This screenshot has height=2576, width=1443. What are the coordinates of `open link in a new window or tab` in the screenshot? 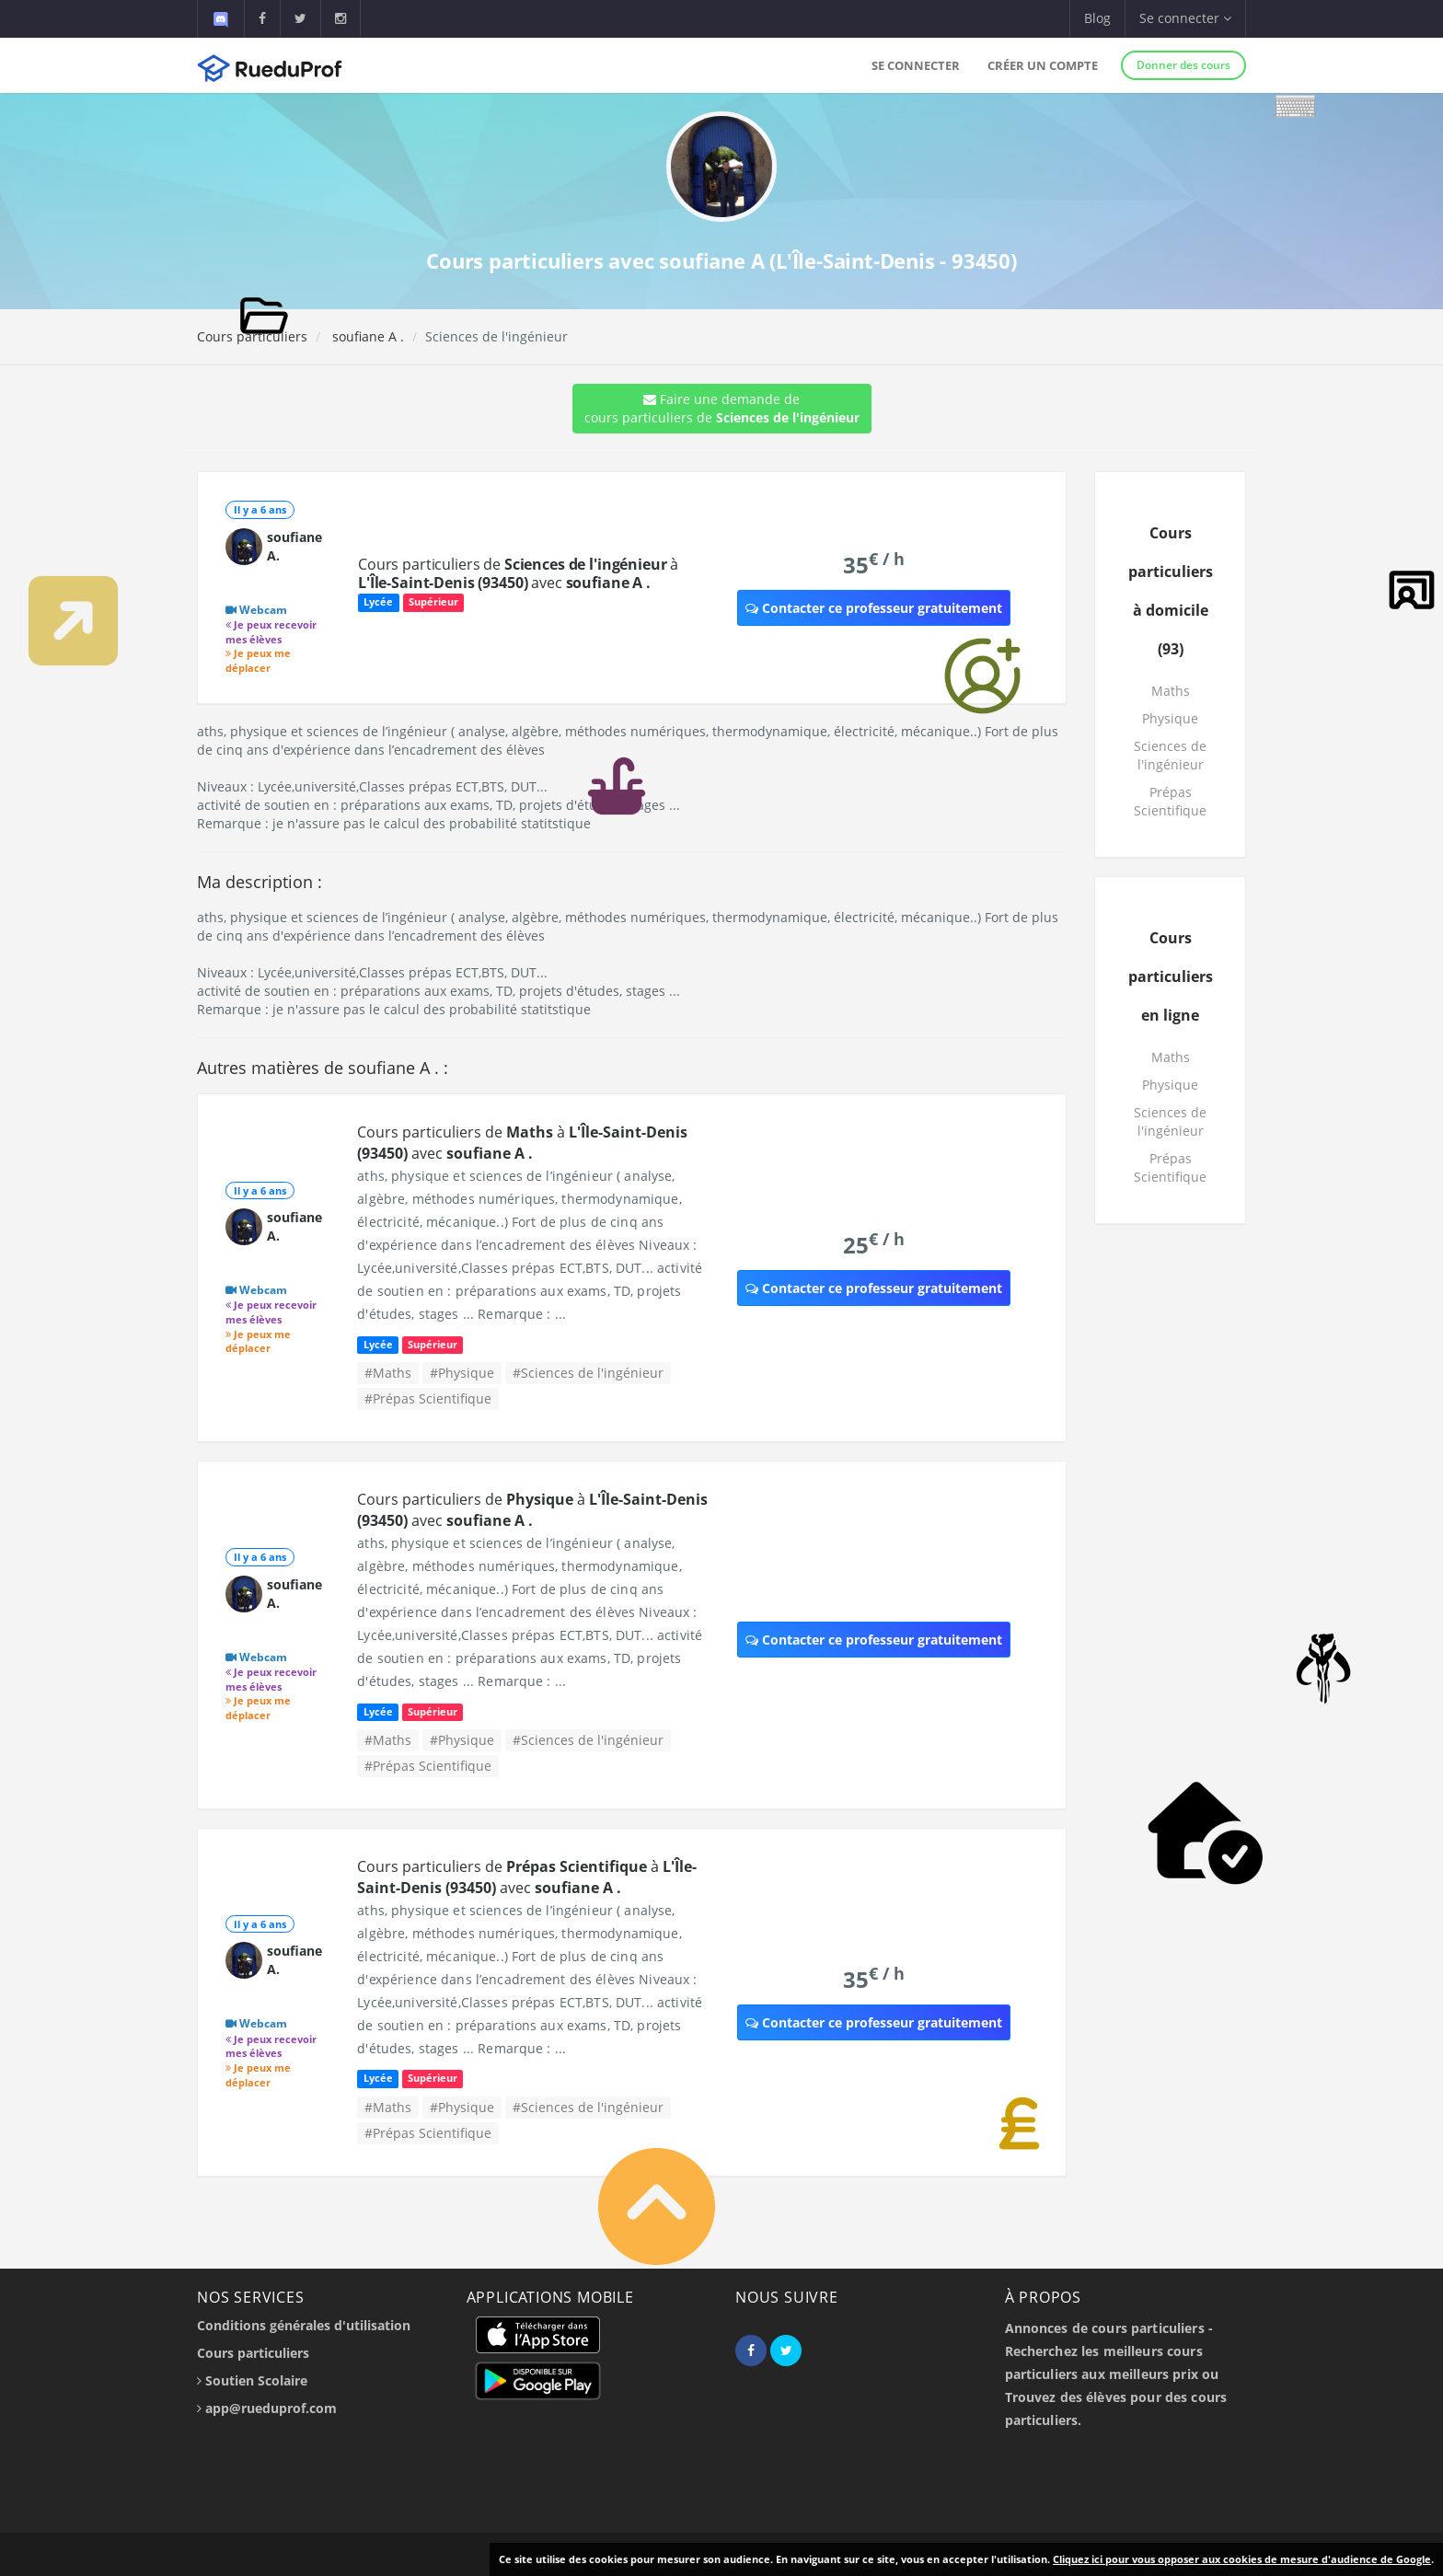 It's located at (73, 620).